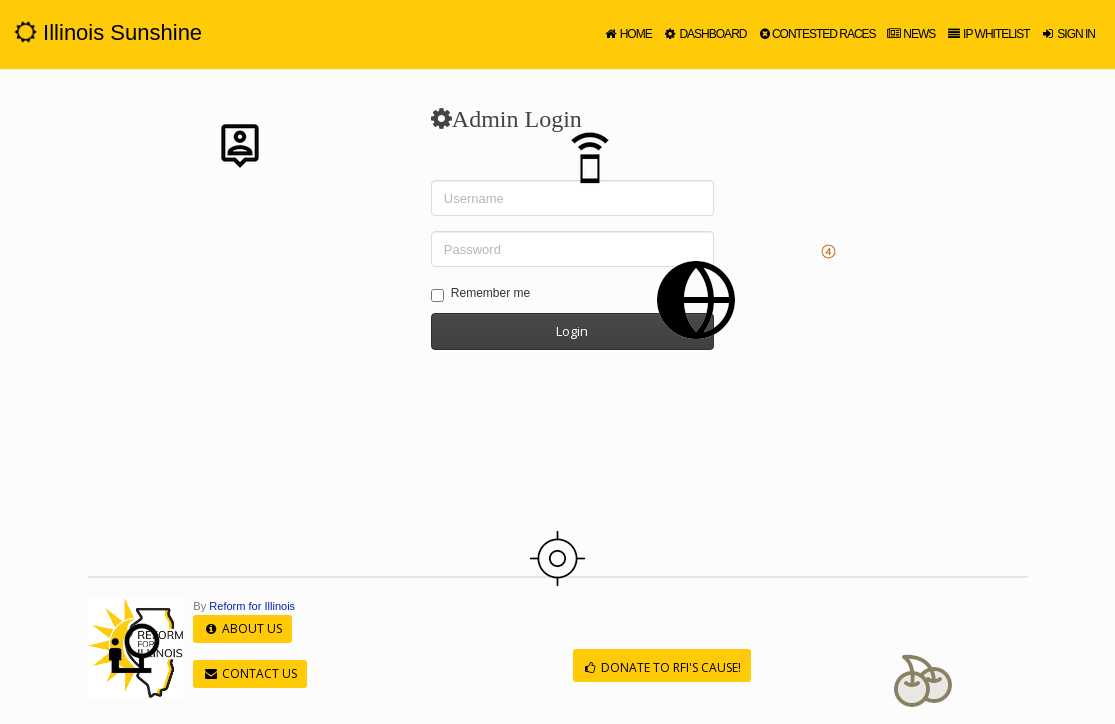  Describe the element at coordinates (590, 159) in the screenshot. I see `enable speakerphone during a call` at that location.